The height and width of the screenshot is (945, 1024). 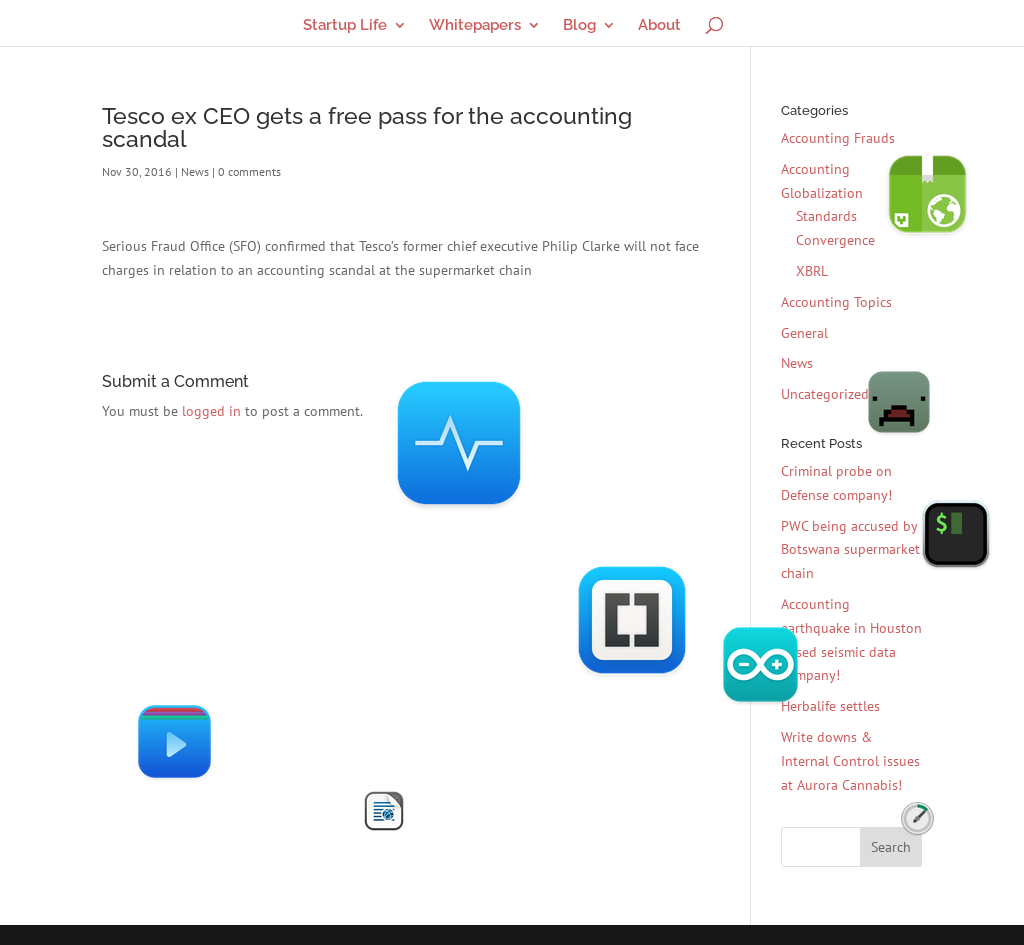 What do you see at coordinates (899, 402) in the screenshot?
I see `launch unturned game` at bounding box center [899, 402].